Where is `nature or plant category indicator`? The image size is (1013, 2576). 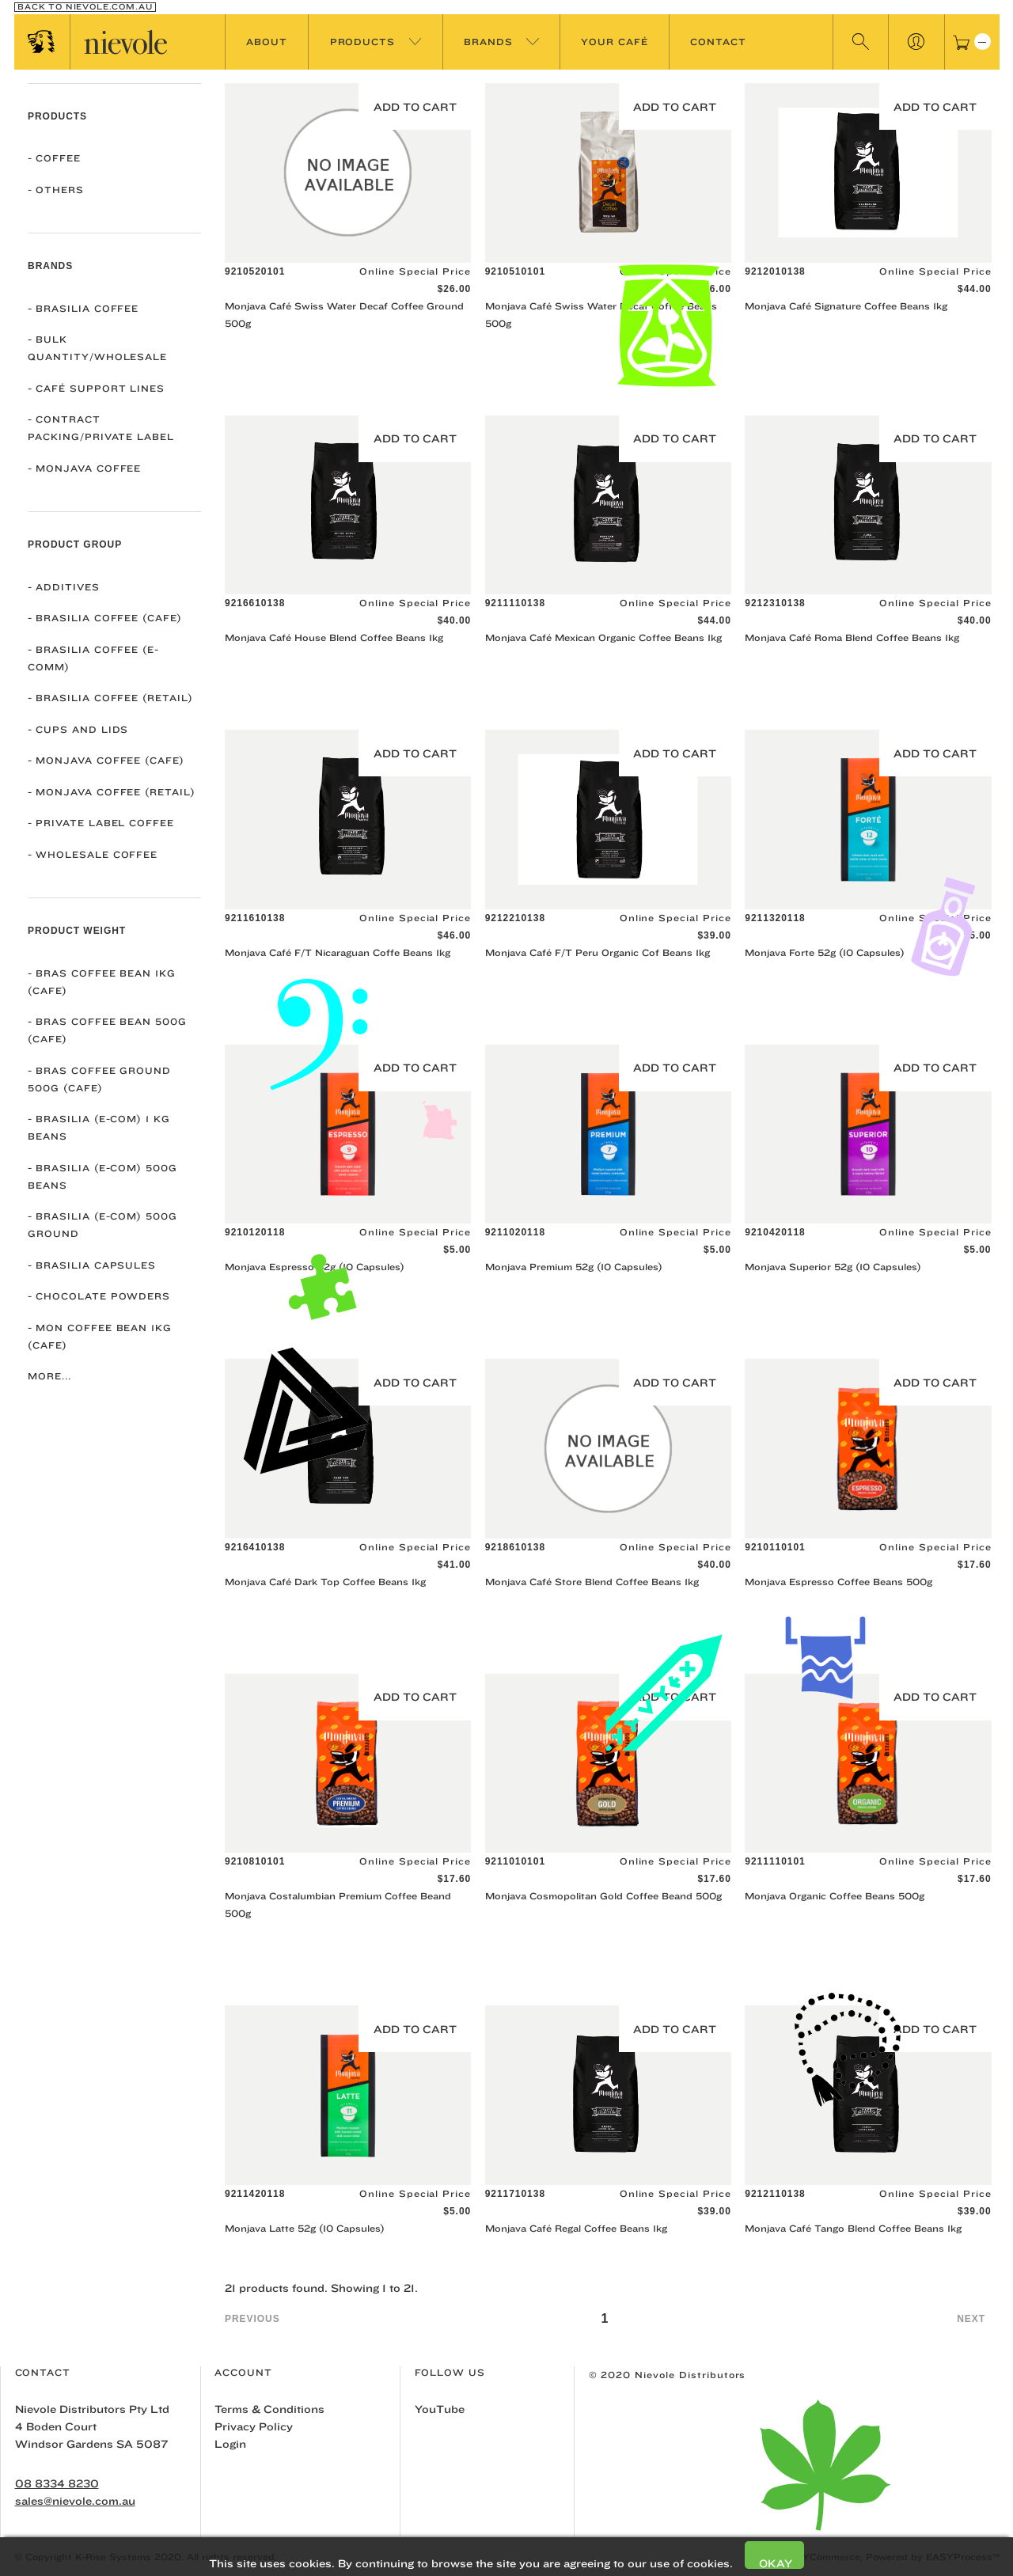 nature or plant category indicator is located at coordinates (825, 2464).